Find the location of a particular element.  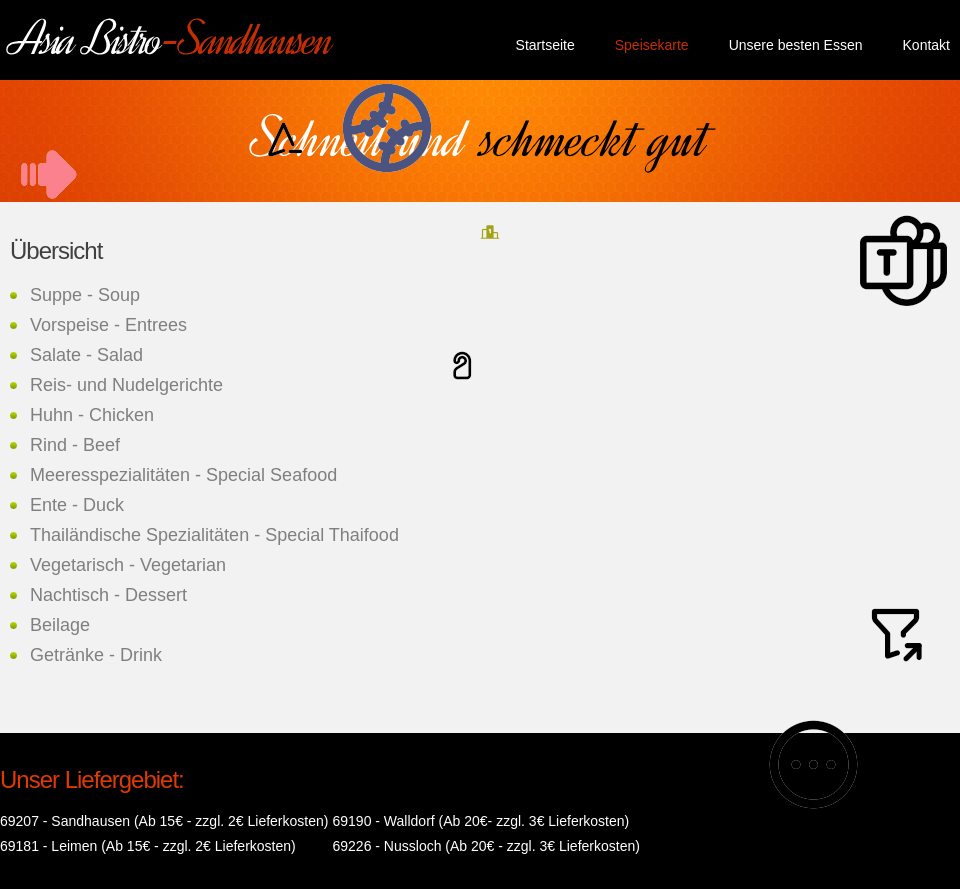

access hotel or accommodation services is located at coordinates (461, 365).